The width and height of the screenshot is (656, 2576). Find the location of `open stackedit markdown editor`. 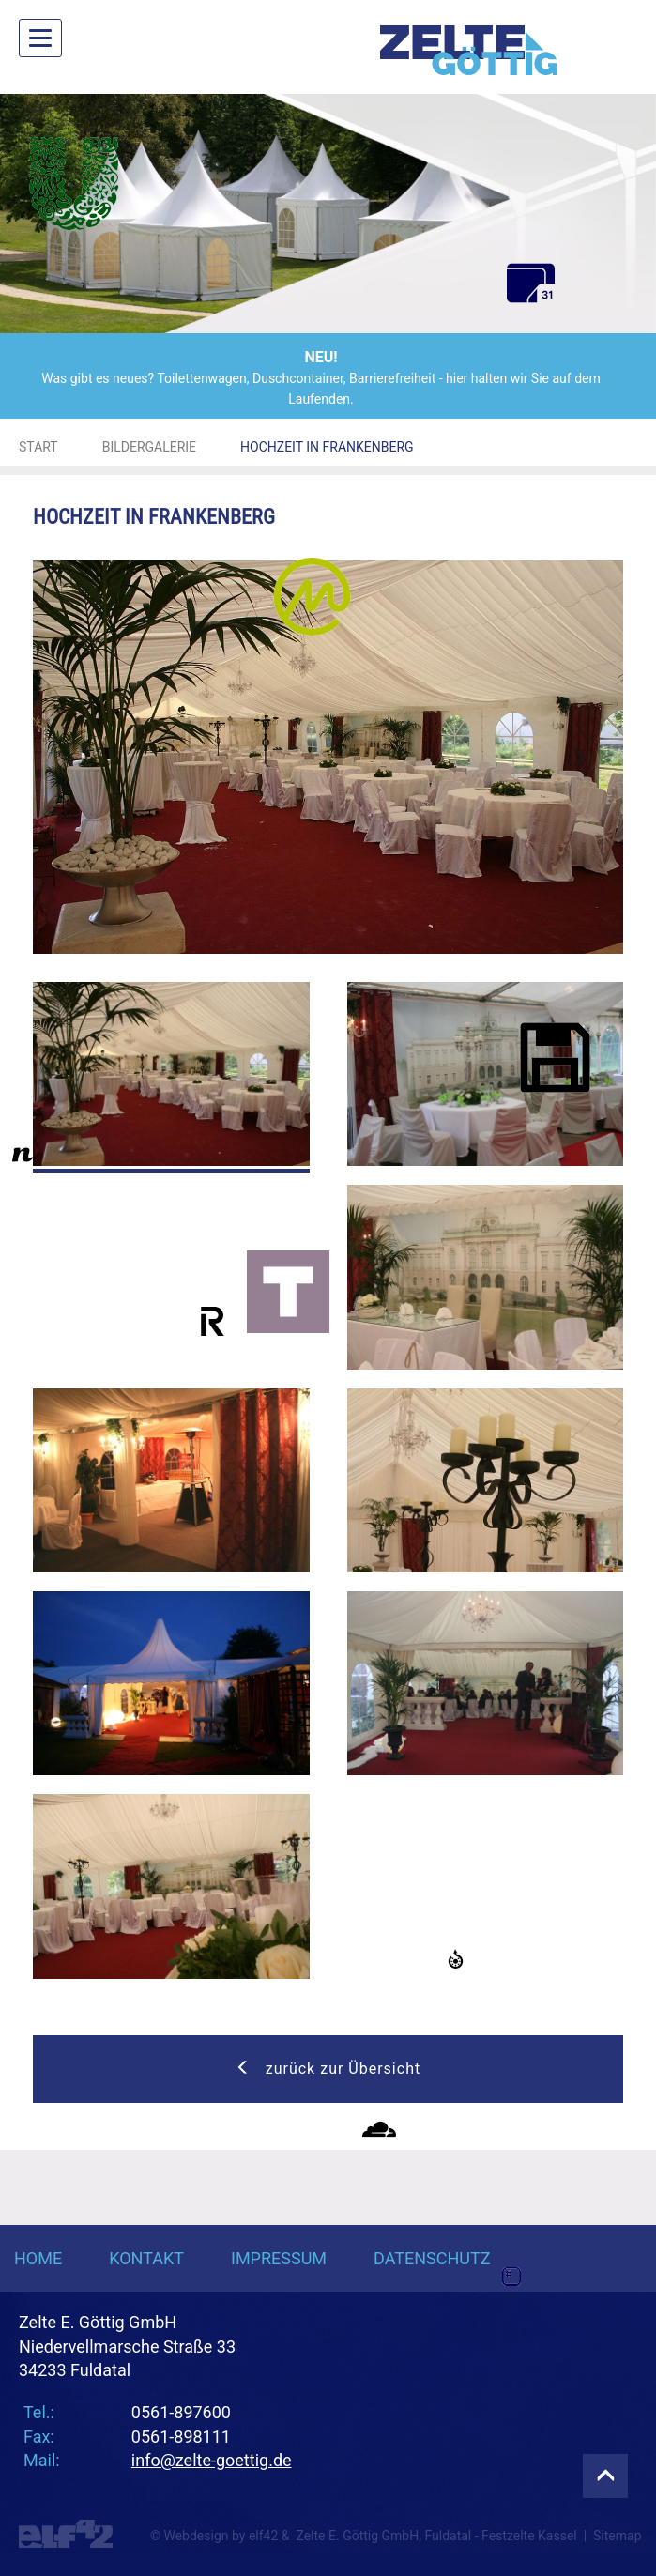

open stackedit markdown editor is located at coordinates (511, 2277).